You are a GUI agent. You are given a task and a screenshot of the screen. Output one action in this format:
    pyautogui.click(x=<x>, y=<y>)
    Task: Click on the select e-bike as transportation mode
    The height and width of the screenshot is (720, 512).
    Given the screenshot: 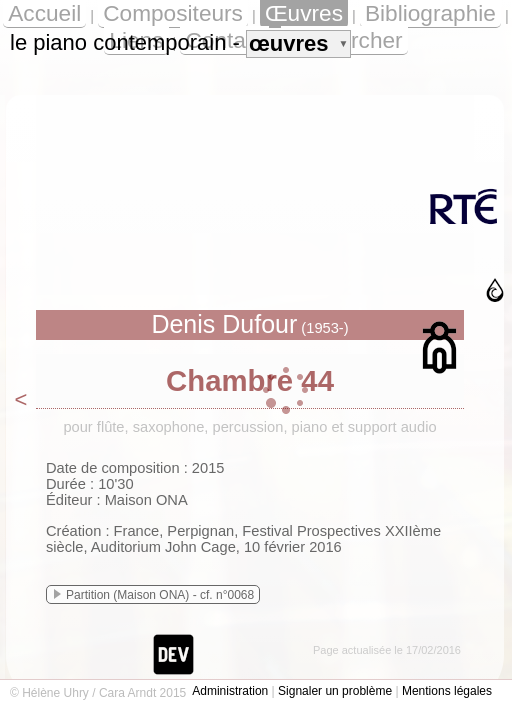 What is the action you would take?
    pyautogui.click(x=439, y=347)
    